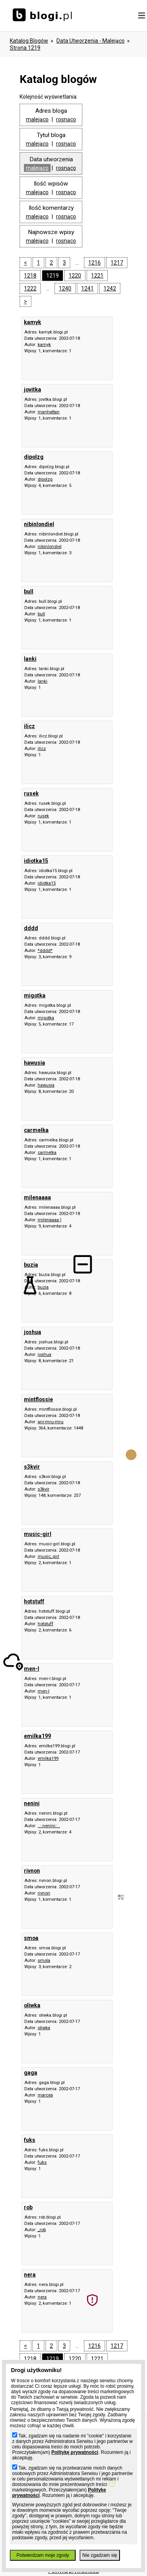 Image resolution: width=147 pixels, height=2576 pixels. What do you see at coordinates (121, 1897) in the screenshot?
I see `view task list or checklist` at bounding box center [121, 1897].